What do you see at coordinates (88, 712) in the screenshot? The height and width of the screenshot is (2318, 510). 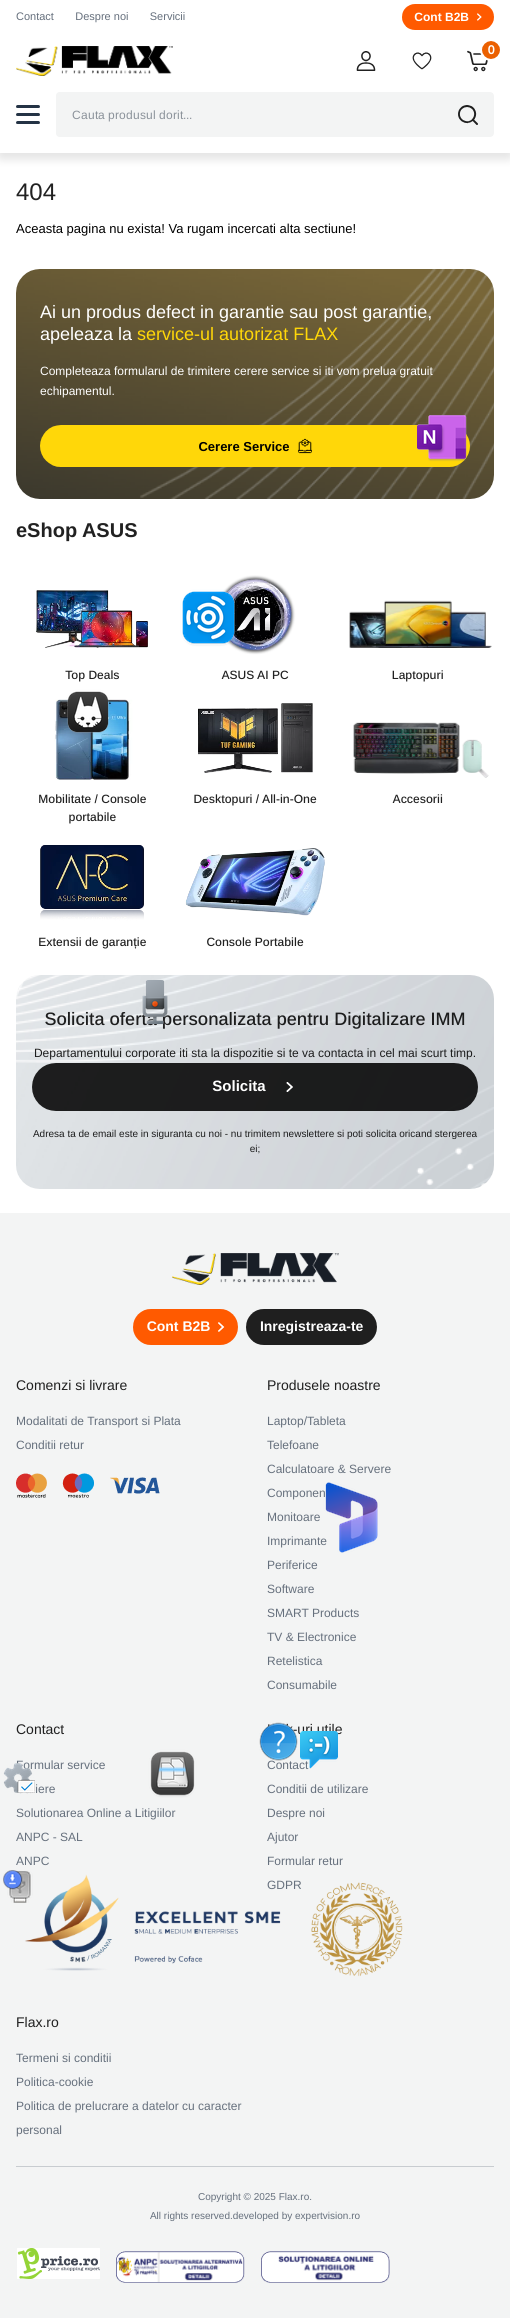 I see `launch the stray video game app` at bounding box center [88, 712].